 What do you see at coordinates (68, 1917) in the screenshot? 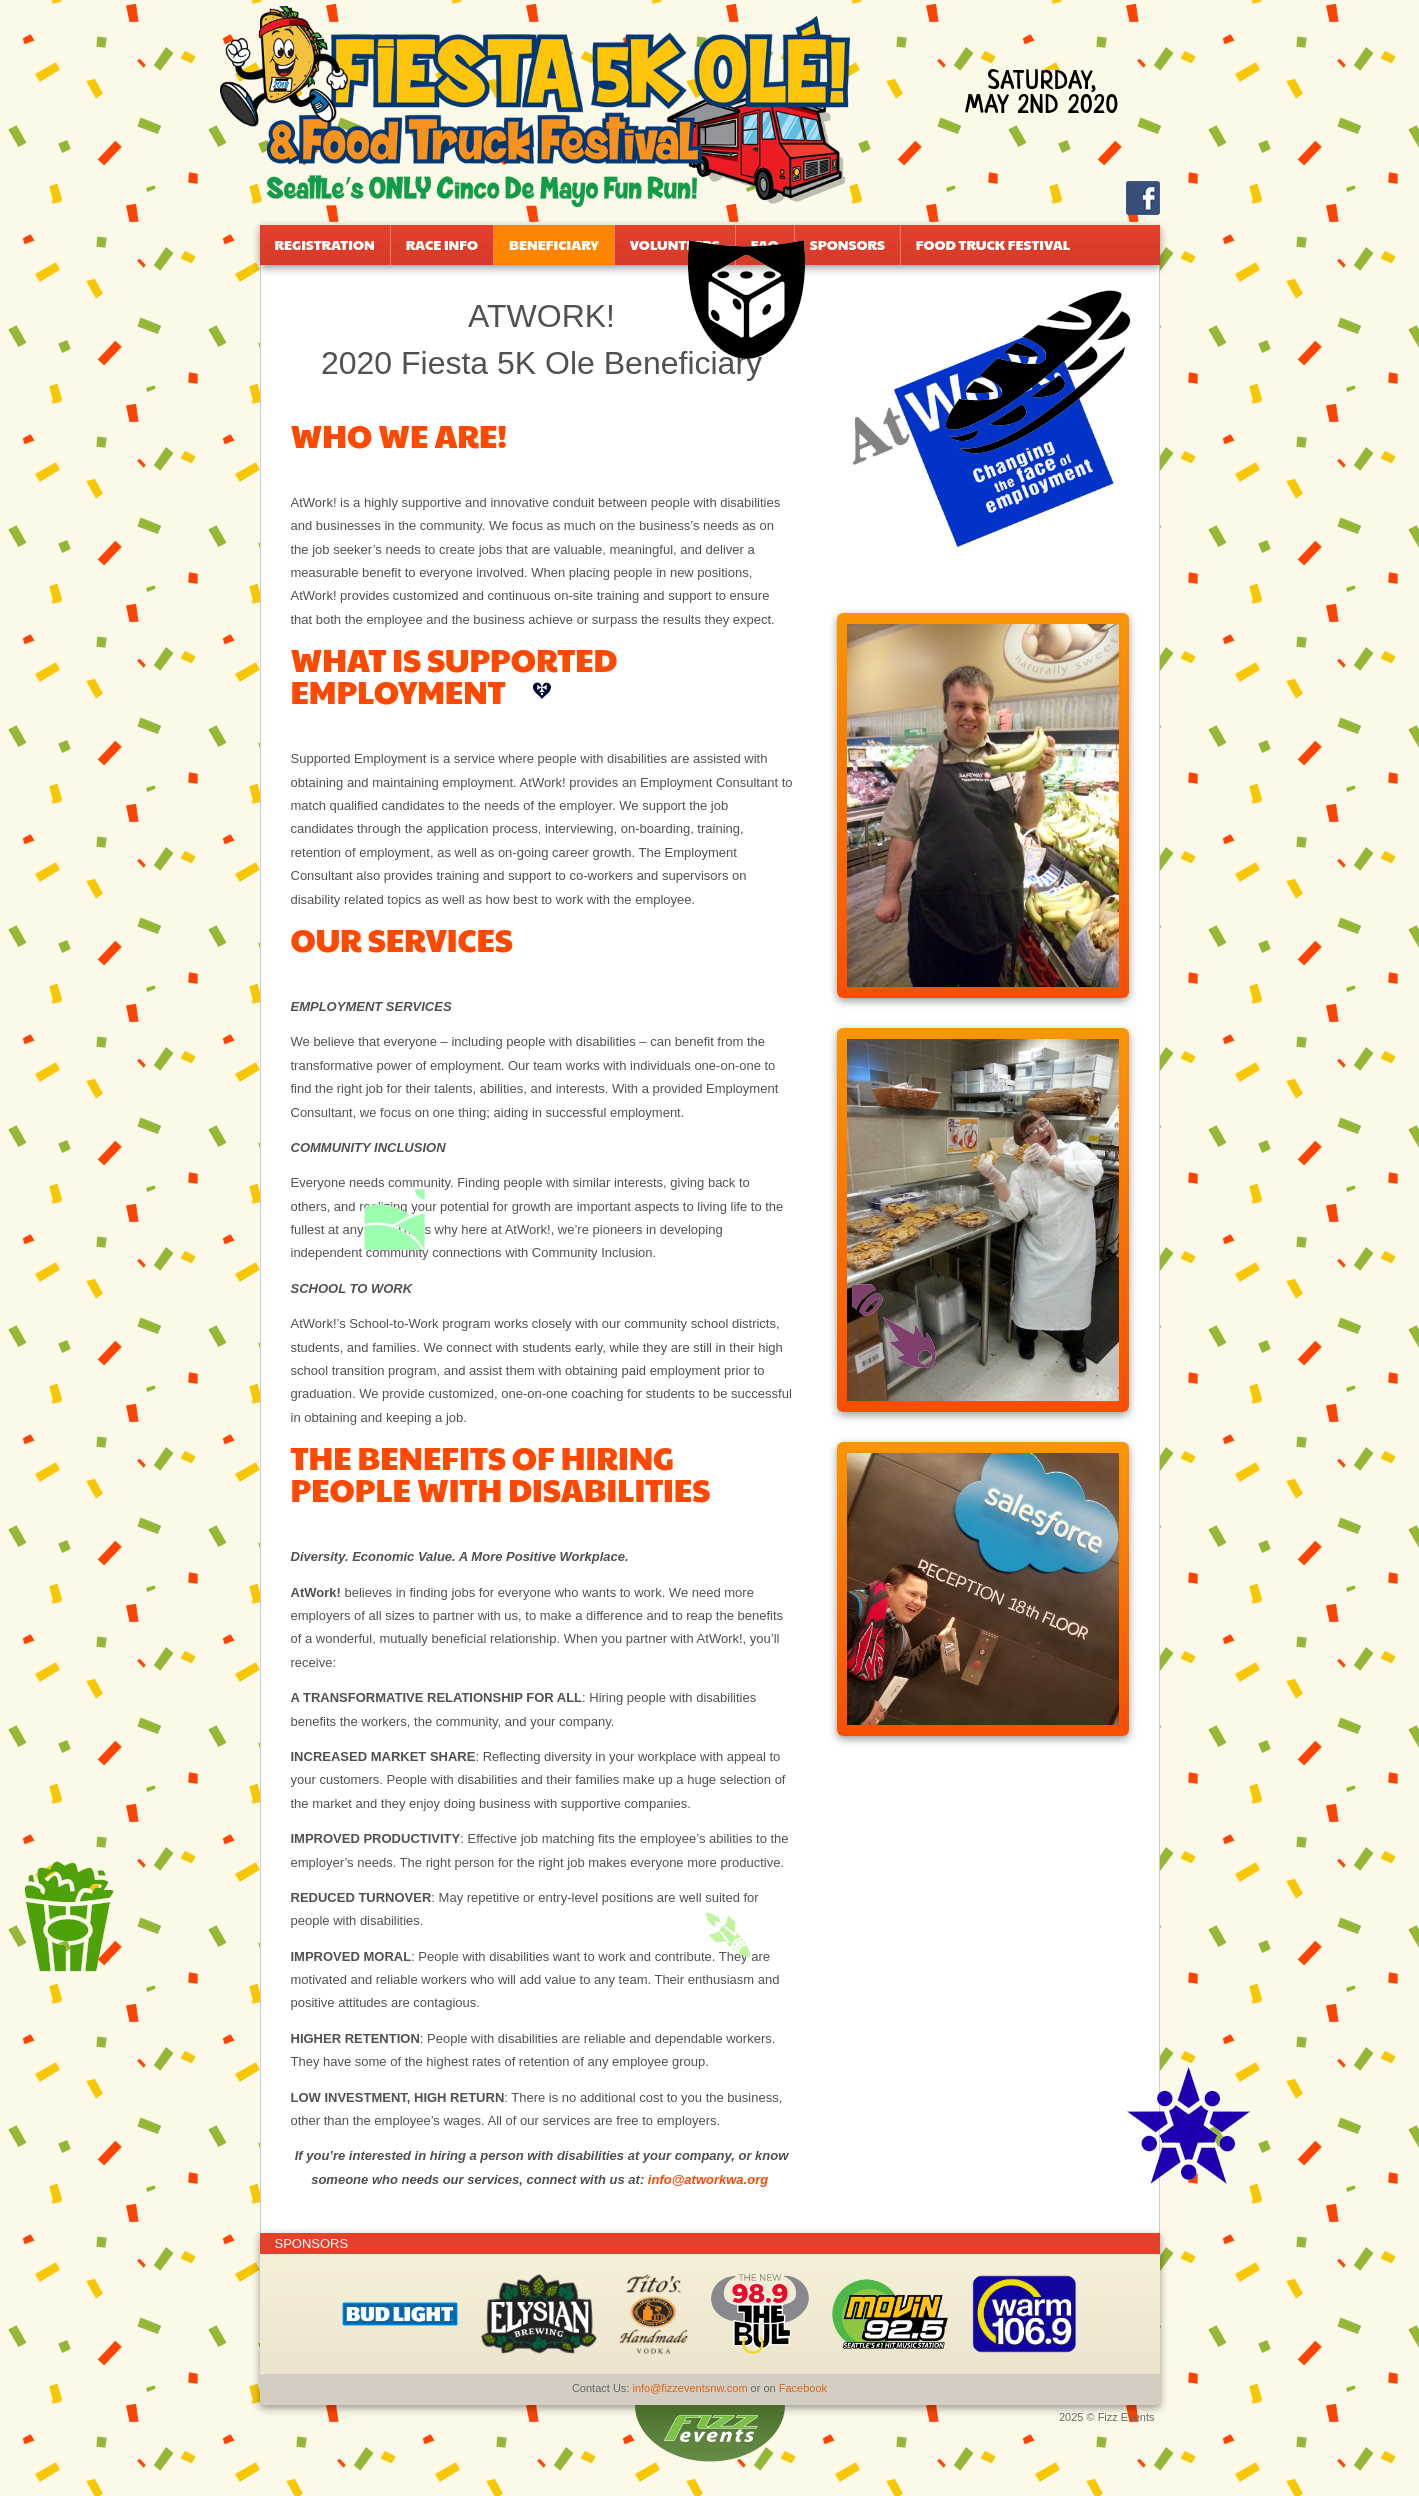
I see `browse movies or entertainment content` at bounding box center [68, 1917].